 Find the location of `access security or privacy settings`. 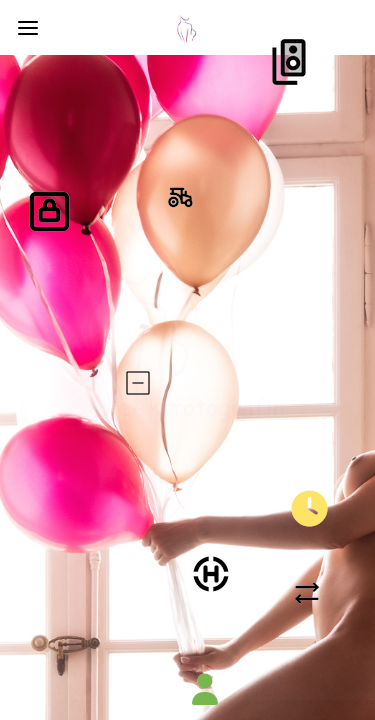

access security or privacy settings is located at coordinates (49, 211).